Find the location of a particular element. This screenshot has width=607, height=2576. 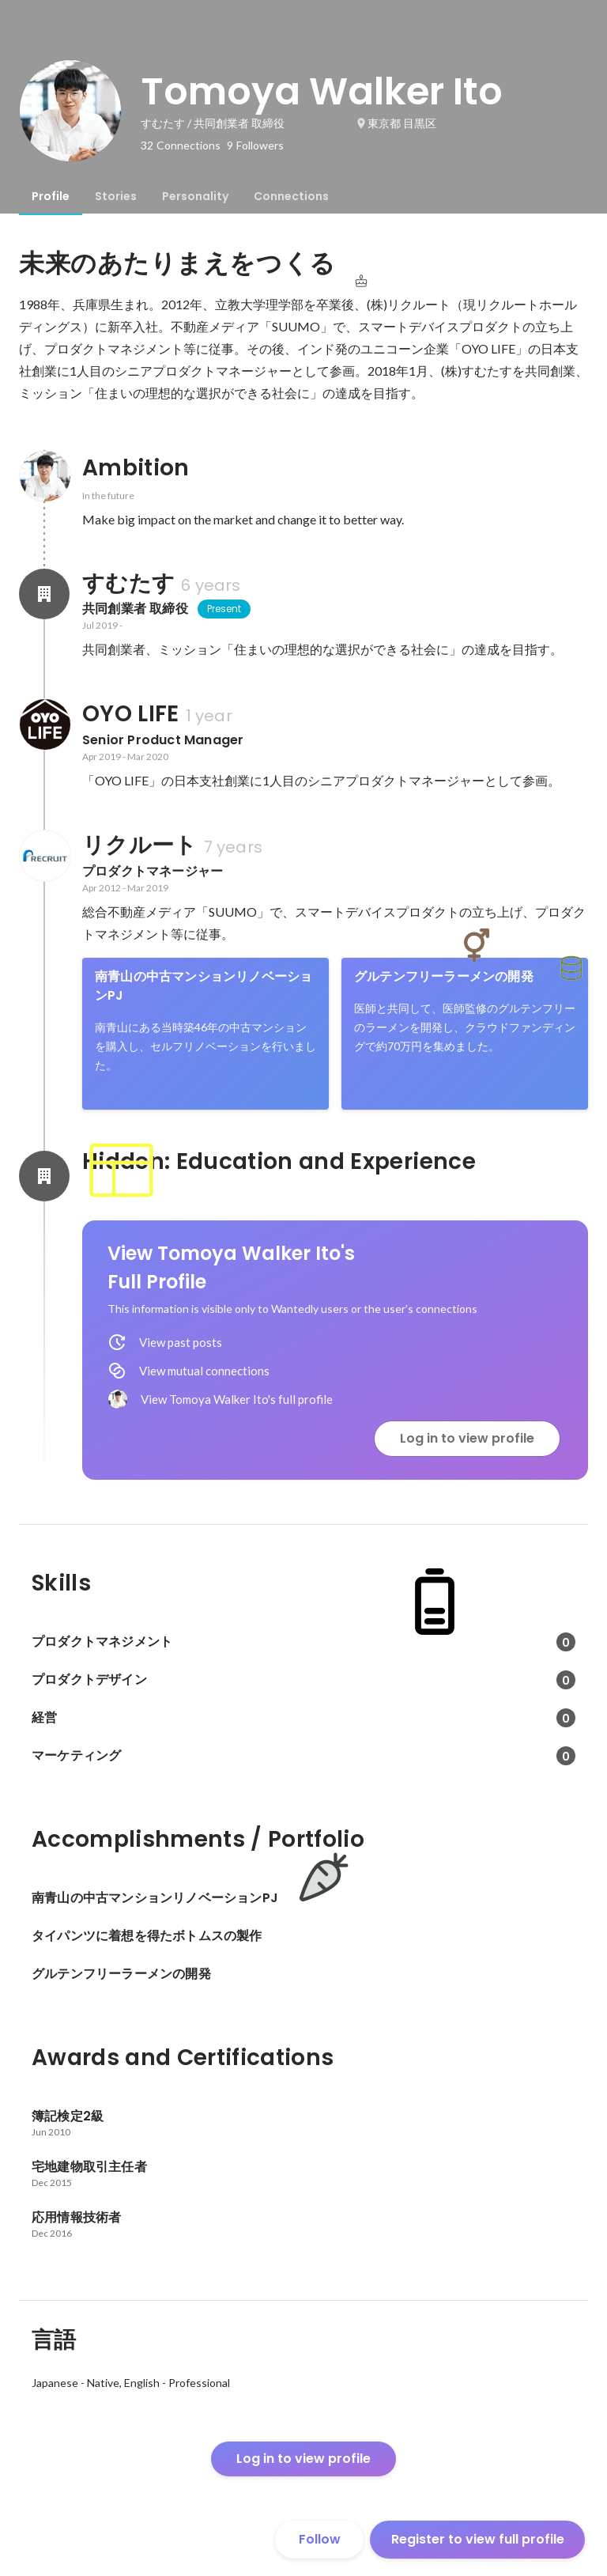

access database storage is located at coordinates (571, 968).